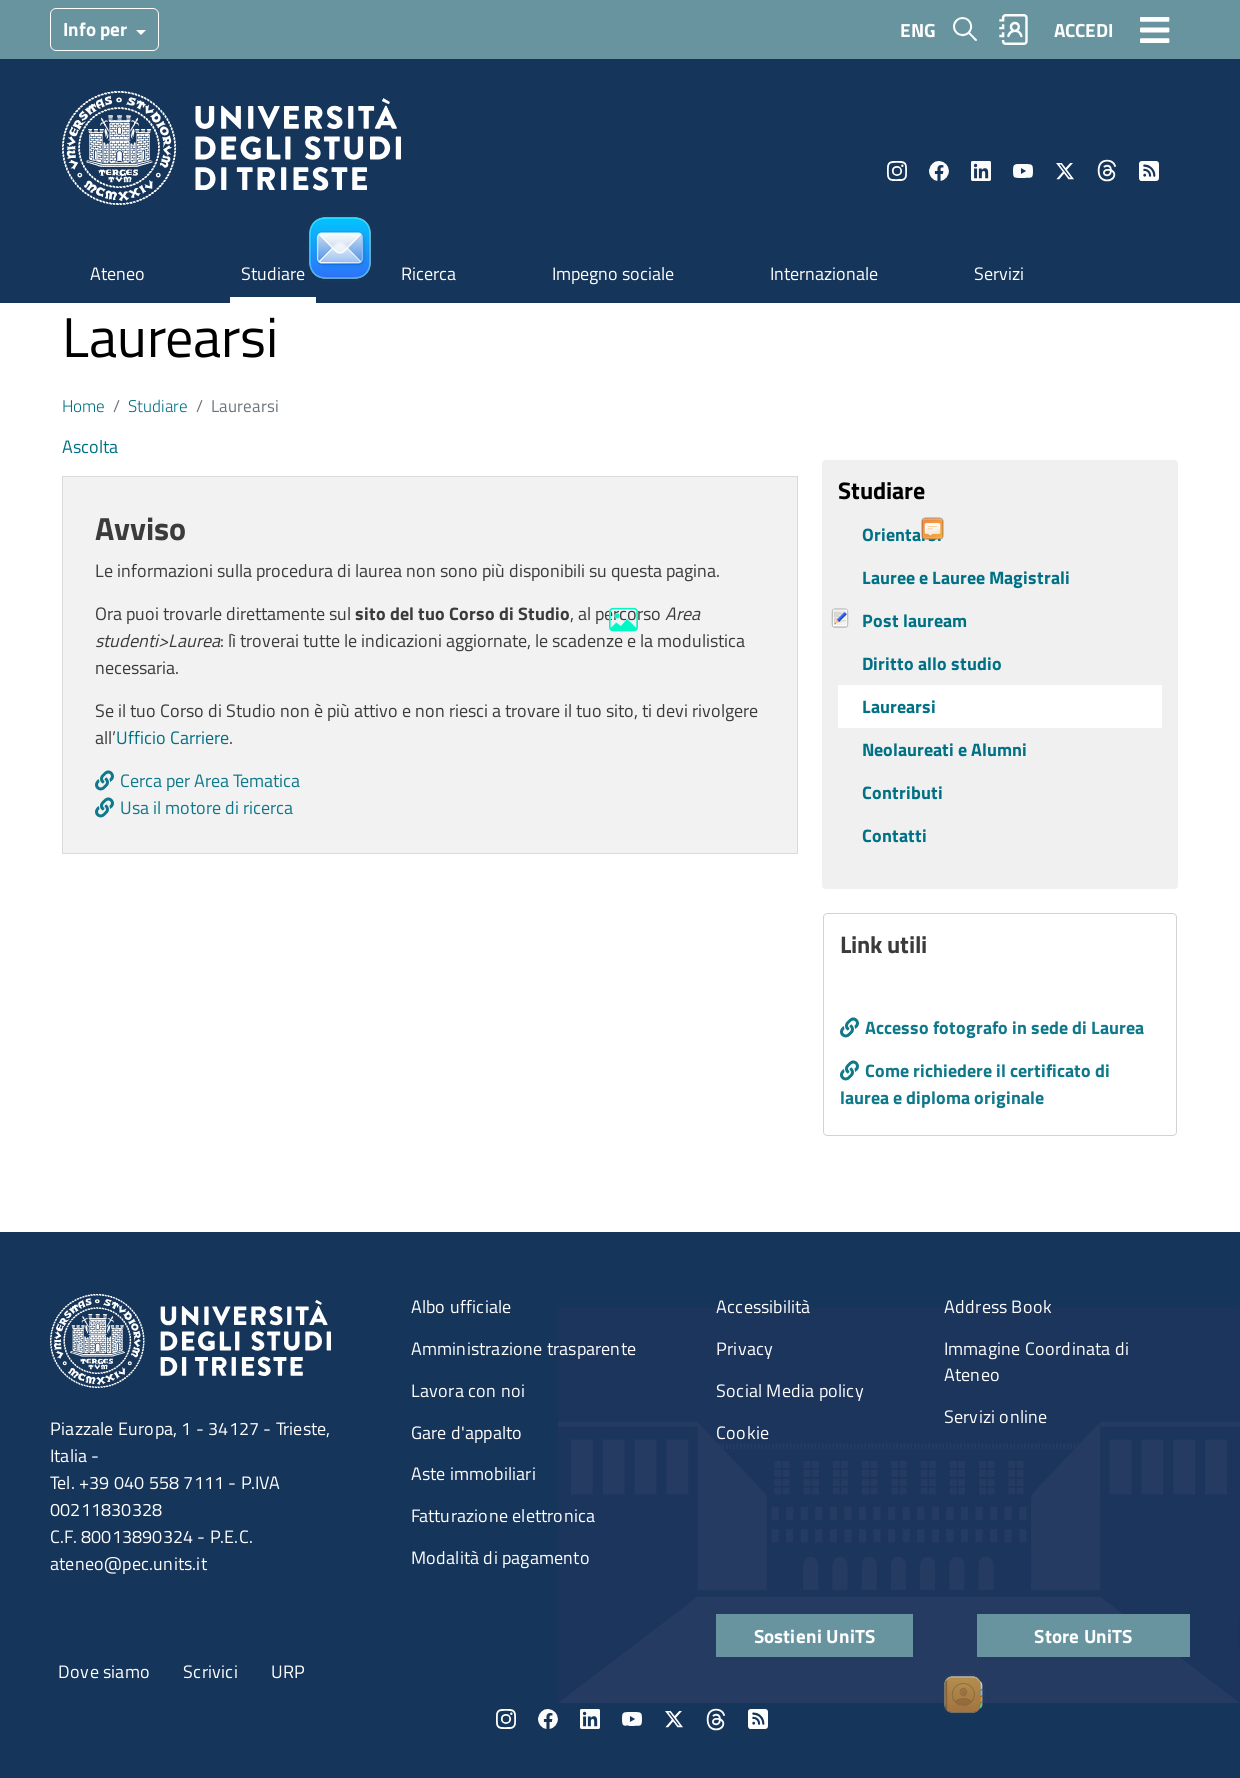  Describe the element at coordinates (962, 1694) in the screenshot. I see `open the contacts app` at that location.